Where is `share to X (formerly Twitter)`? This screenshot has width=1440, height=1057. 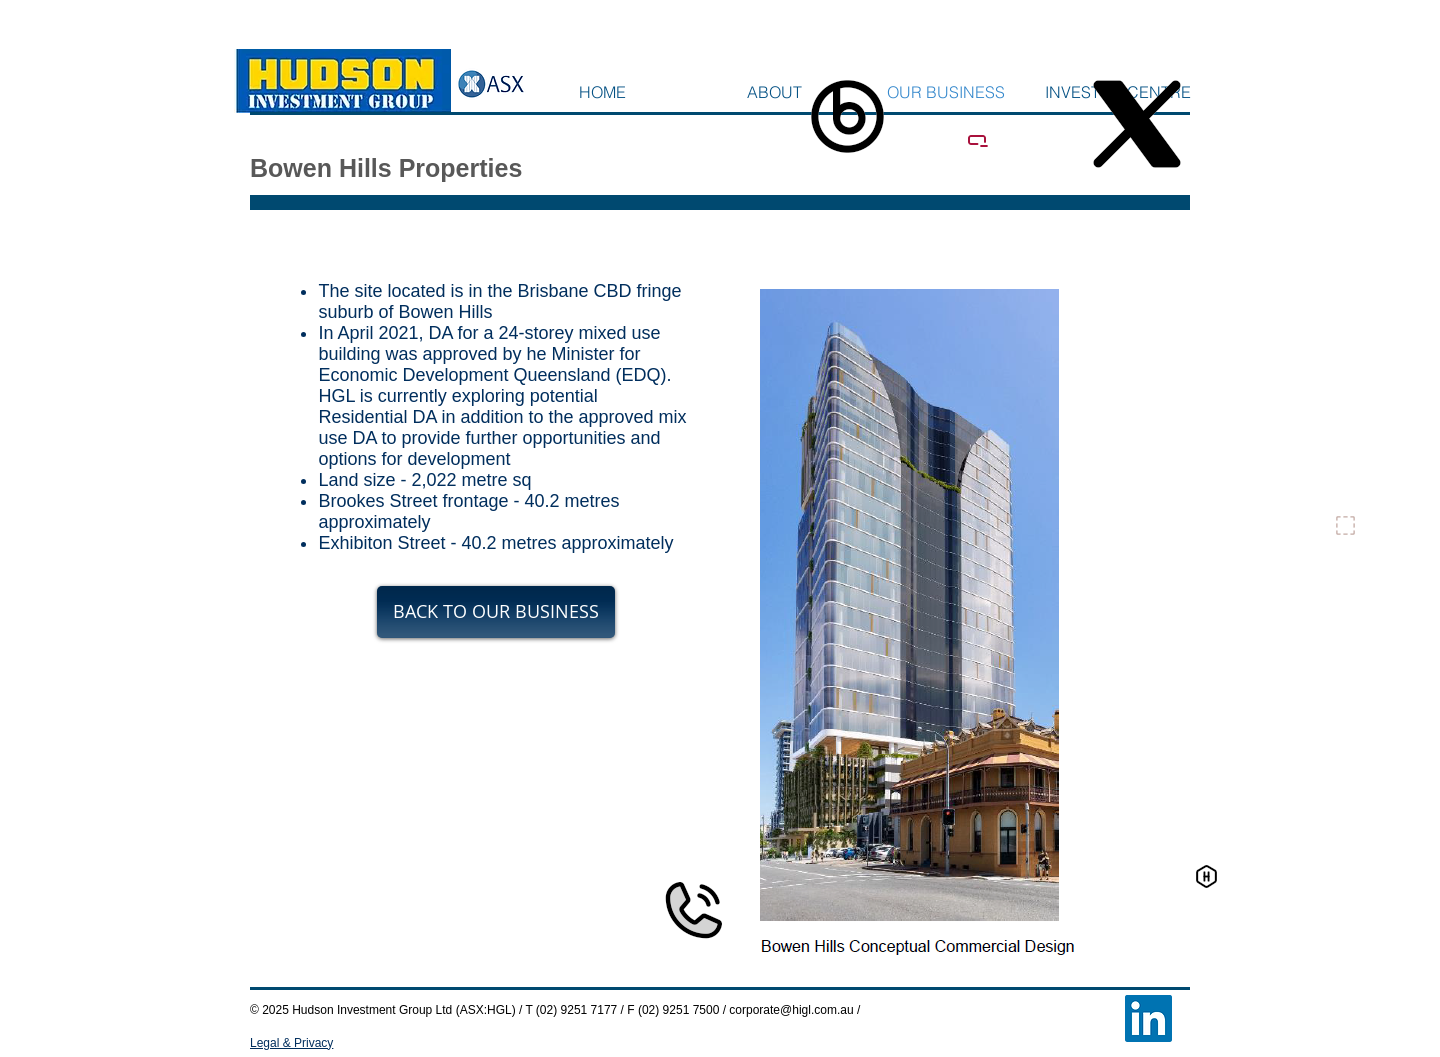 share to X (formerly Twitter) is located at coordinates (1137, 124).